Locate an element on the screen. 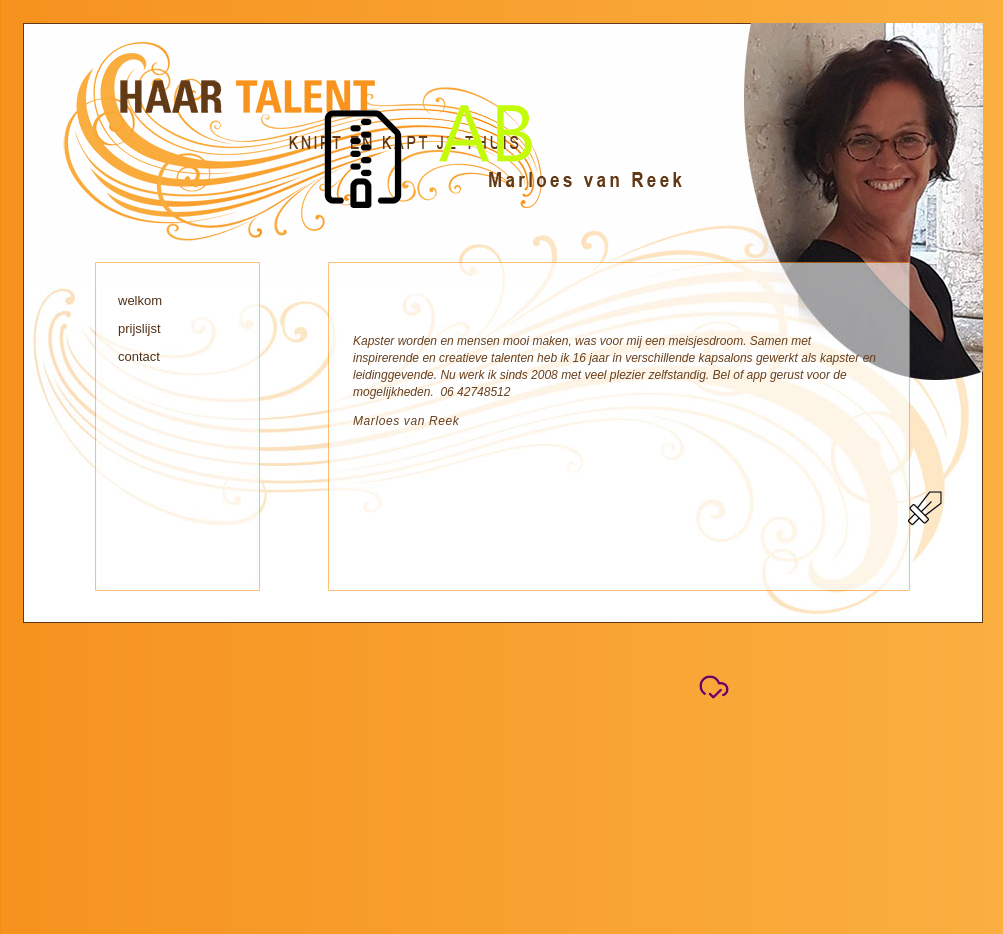  file successfully synced to cloud is located at coordinates (714, 686).